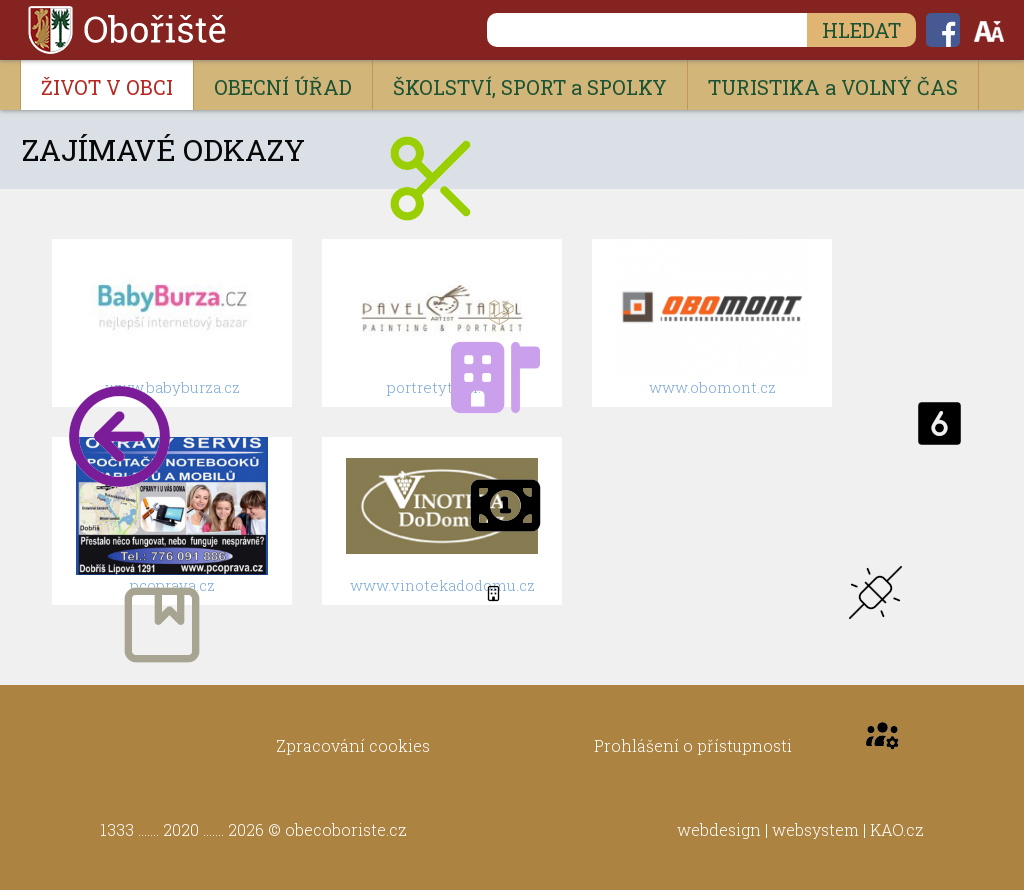 Image resolution: width=1024 pixels, height=890 pixels. I want to click on go back to the previous screen, so click(119, 436).